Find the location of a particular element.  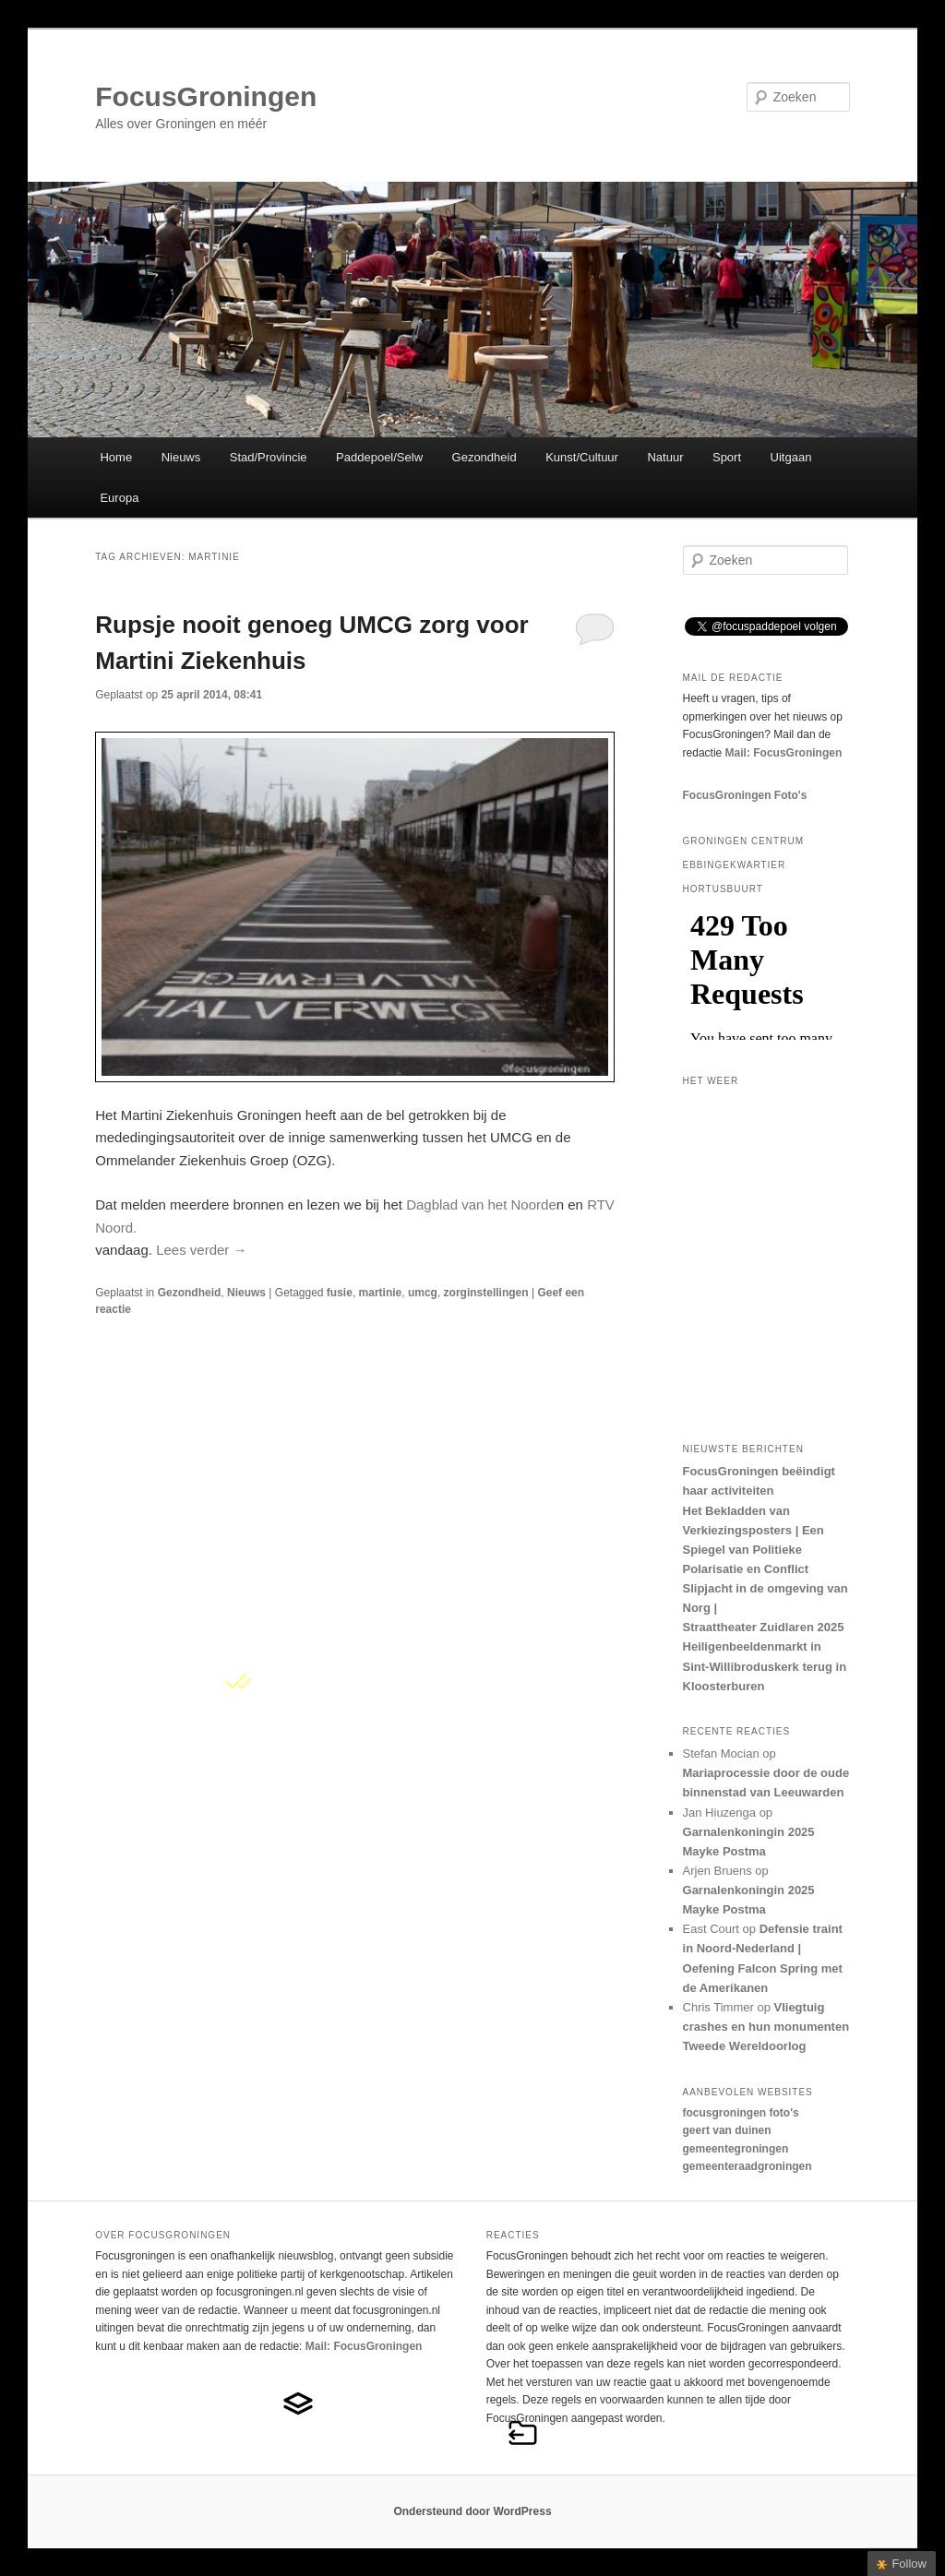

export files from folder is located at coordinates (522, 2433).